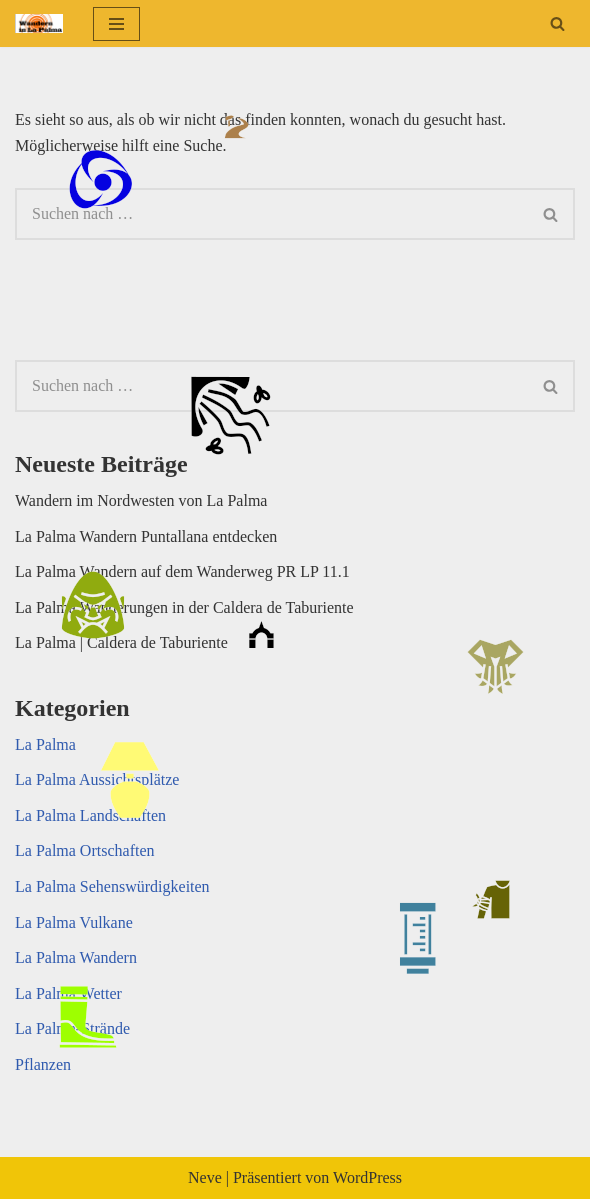 This screenshot has height=1199, width=590. Describe the element at coordinates (88, 1017) in the screenshot. I see `rain or waterproof gear category` at that location.